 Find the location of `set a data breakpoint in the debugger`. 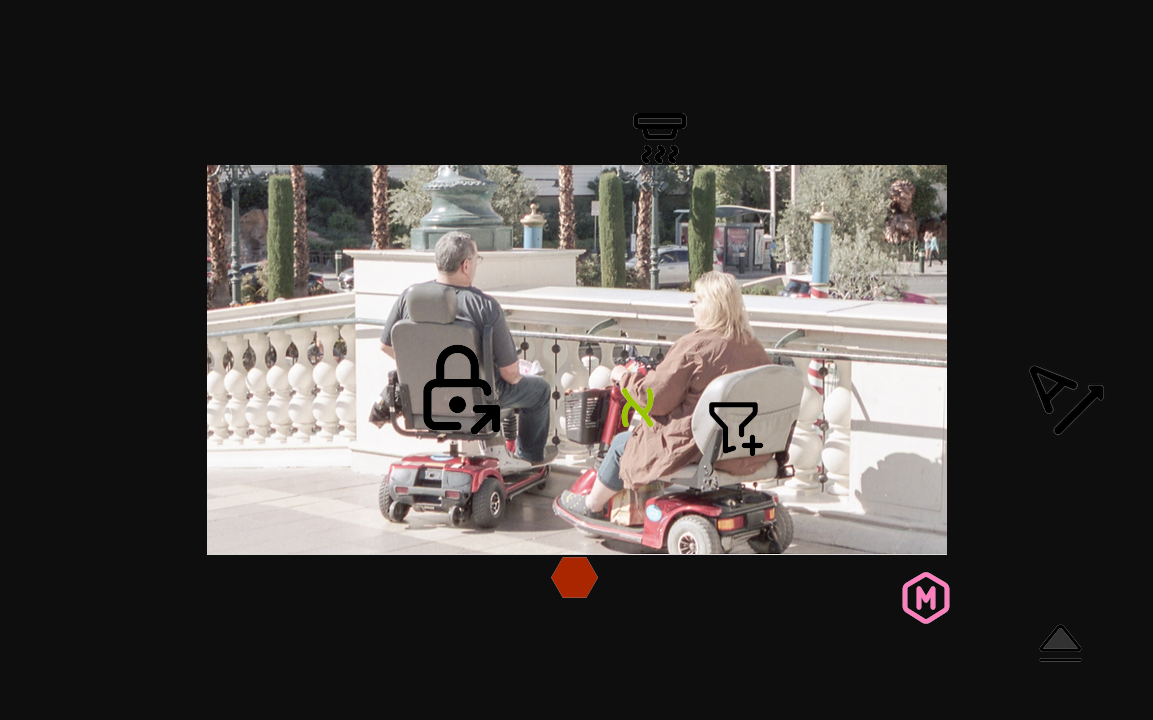

set a data breakpoint in the debugger is located at coordinates (576, 577).